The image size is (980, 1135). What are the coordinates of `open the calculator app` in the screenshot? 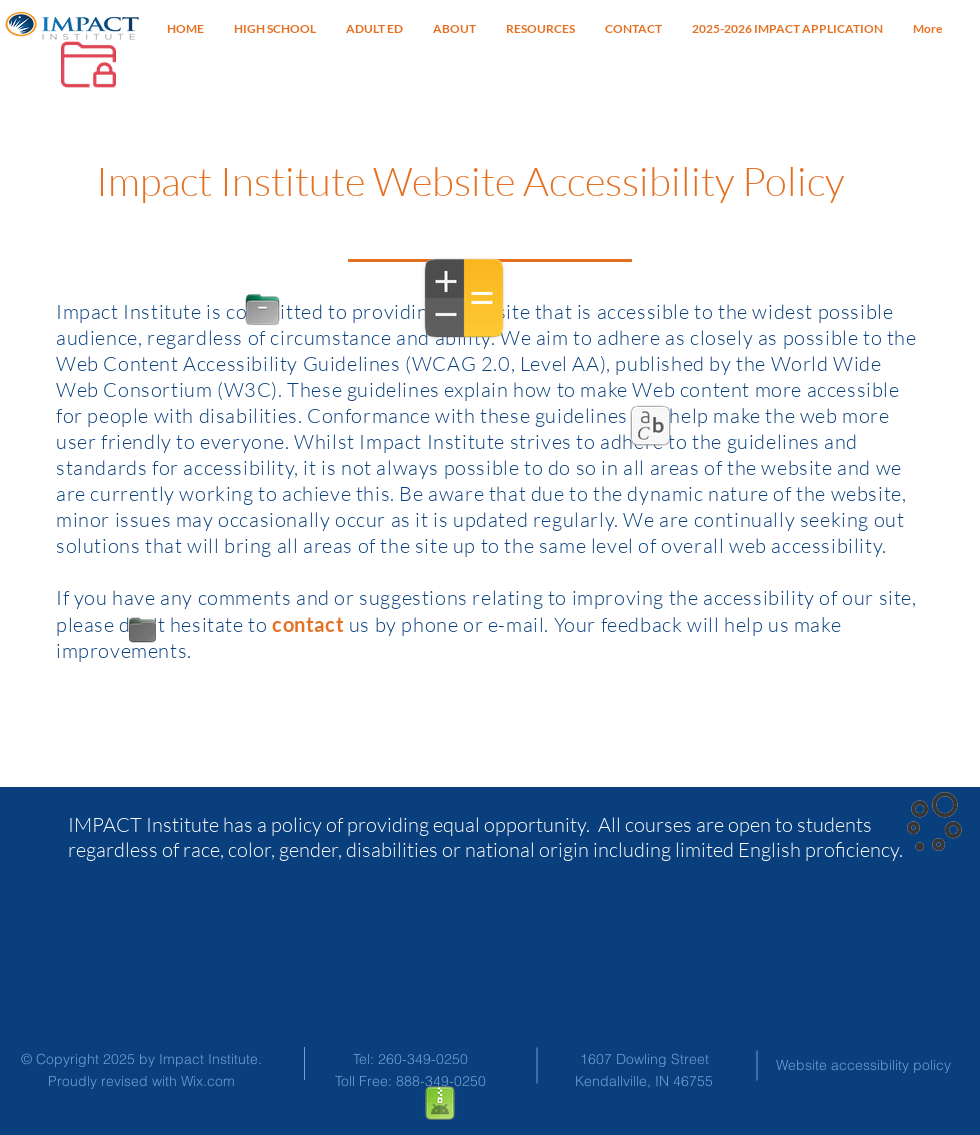 It's located at (464, 298).